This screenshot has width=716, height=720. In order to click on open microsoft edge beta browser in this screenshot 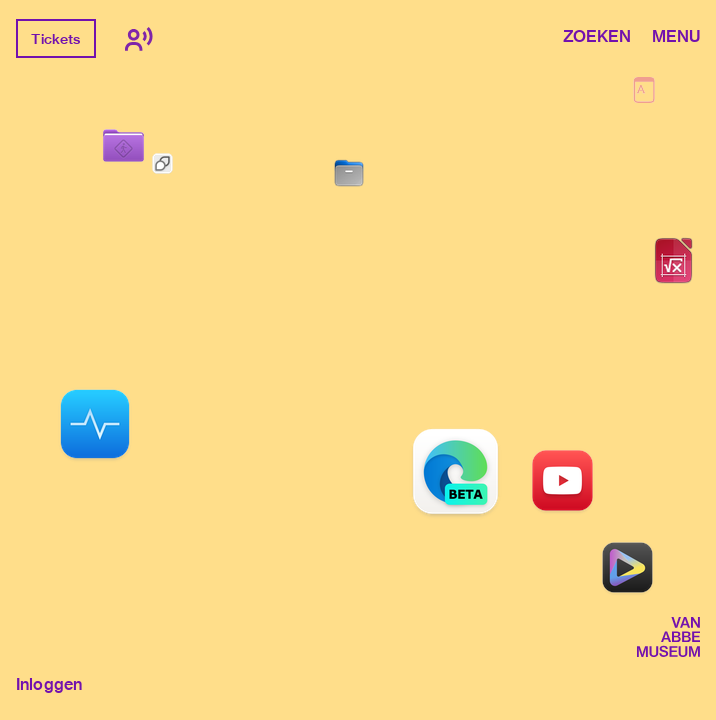, I will do `click(455, 471)`.